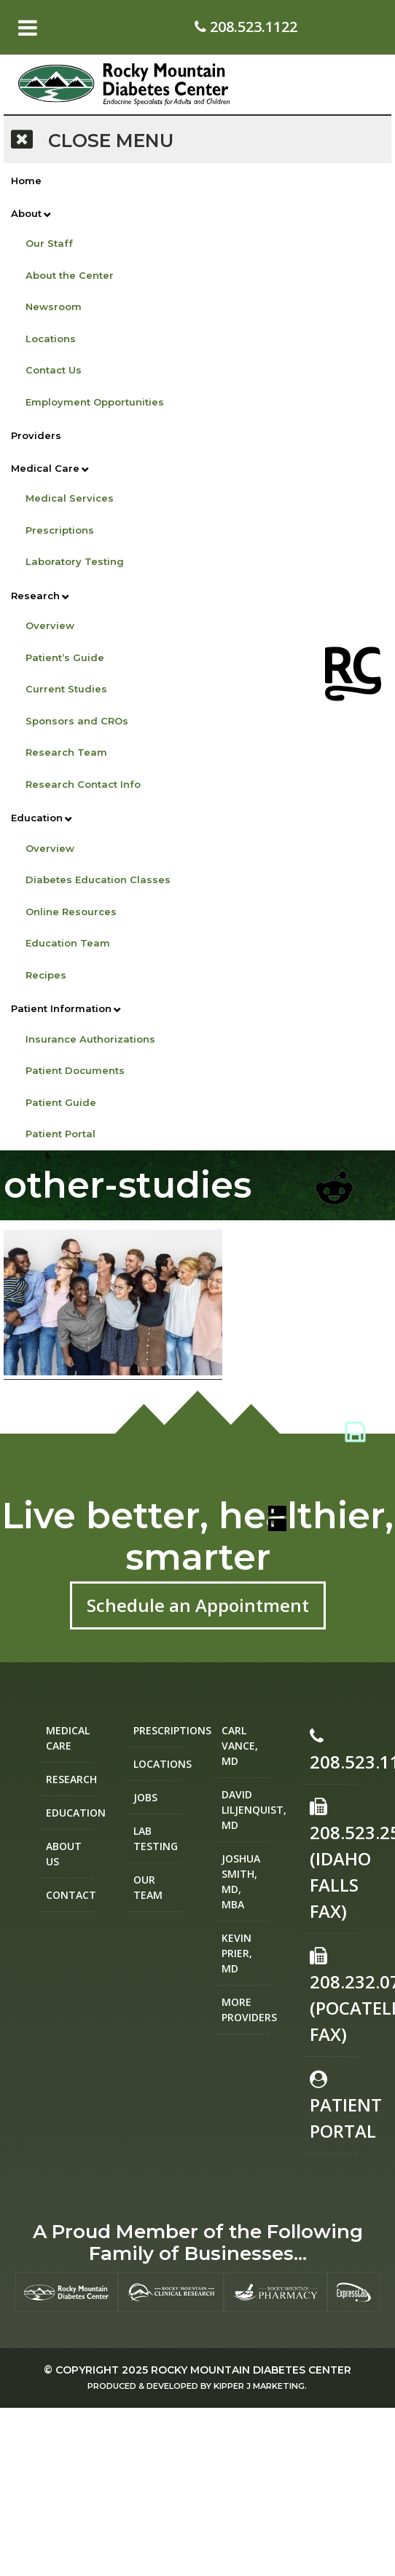 This screenshot has width=395, height=2576. Describe the element at coordinates (353, 673) in the screenshot. I see `RevenueCat company logo` at that location.